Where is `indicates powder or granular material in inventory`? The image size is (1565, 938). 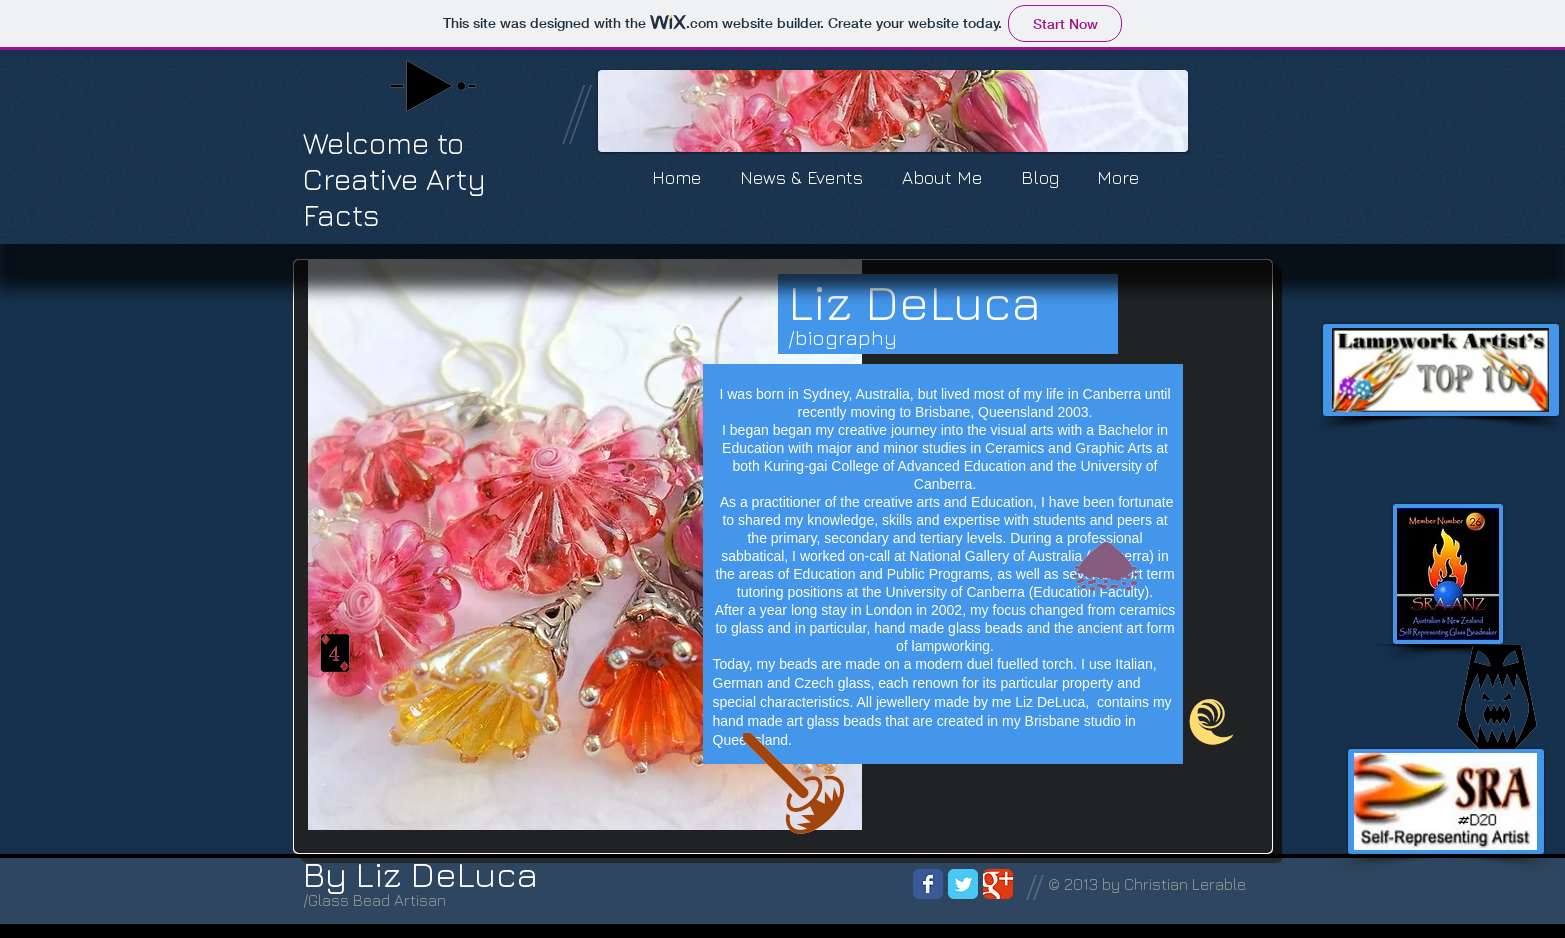
indicates powder or granular material in inventory is located at coordinates (1105, 566).